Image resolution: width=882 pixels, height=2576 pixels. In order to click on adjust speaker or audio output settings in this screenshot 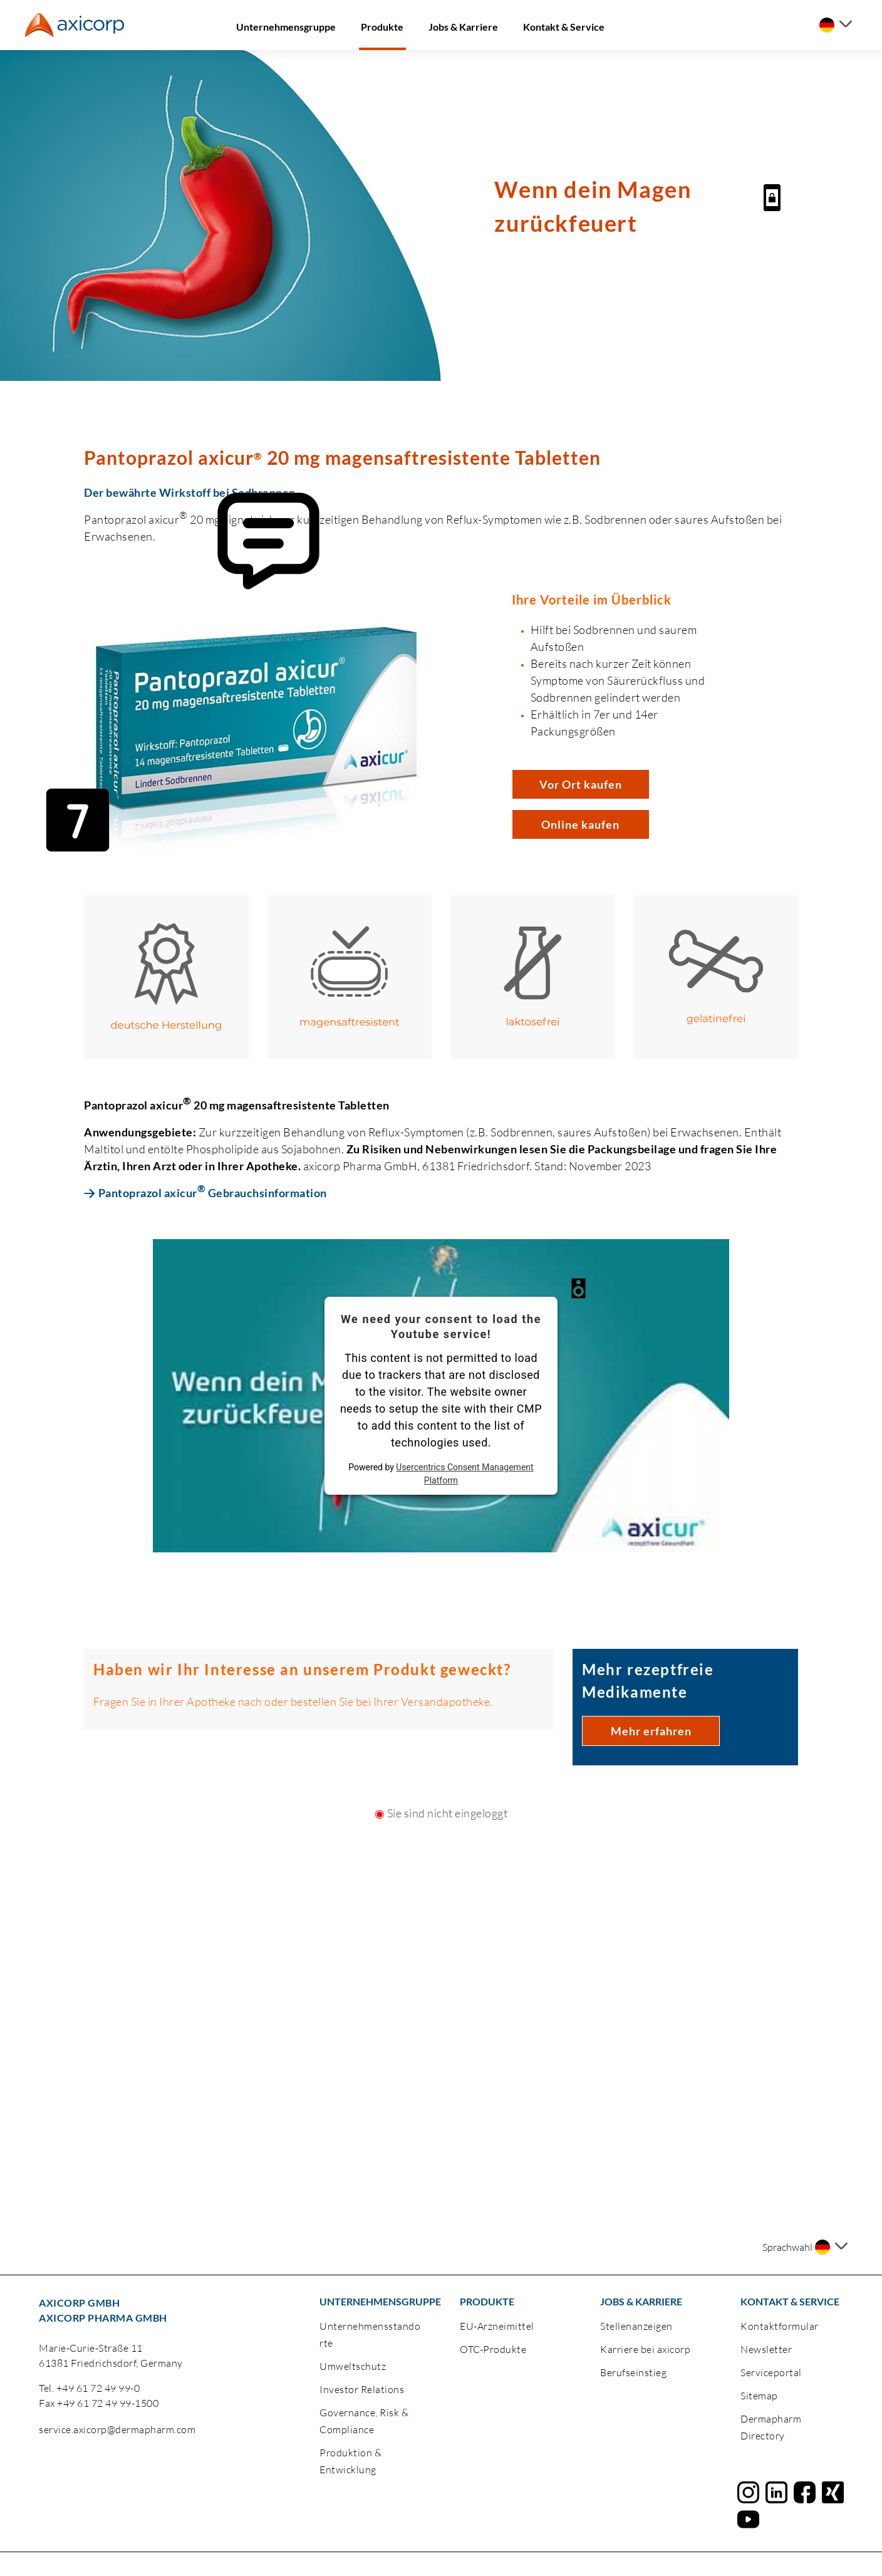, I will do `click(578, 1288)`.